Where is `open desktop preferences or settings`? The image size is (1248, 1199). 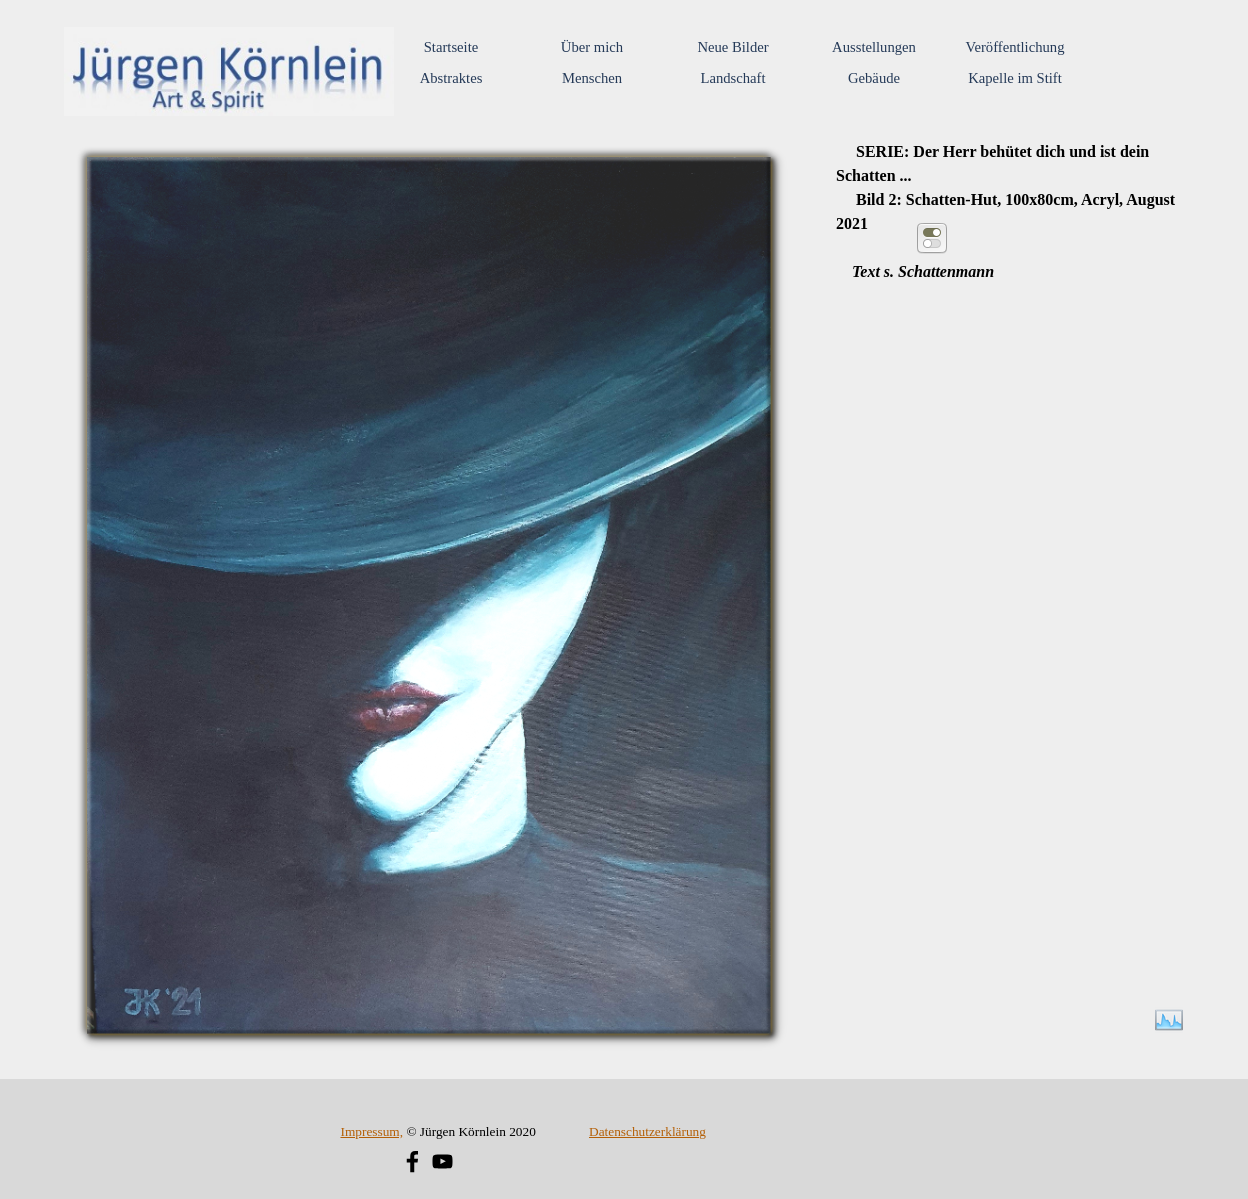 open desktop preferences or settings is located at coordinates (932, 238).